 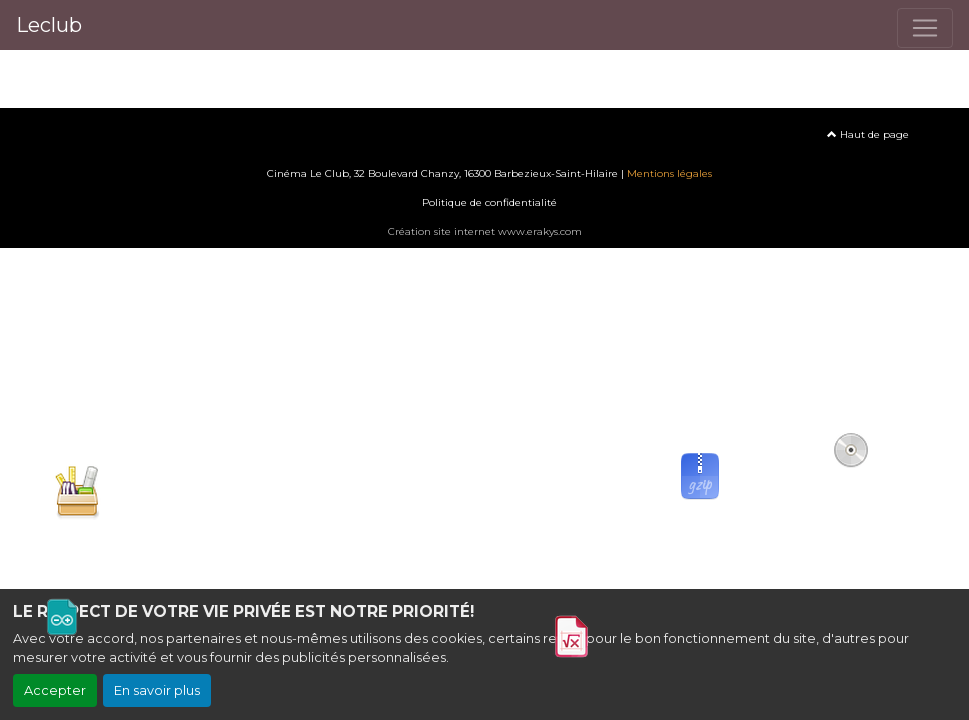 What do you see at coordinates (78, 492) in the screenshot?
I see `access miscellaneous or uncategorized applications` at bounding box center [78, 492].